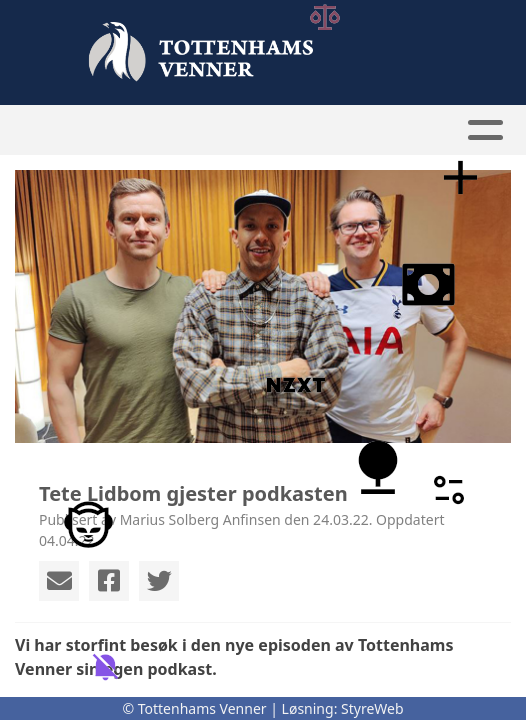 The height and width of the screenshot is (720, 526). What do you see at coordinates (449, 490) in the screenshot?
I see `adjust audio equalizer settings` at bounding box center [449, 490].